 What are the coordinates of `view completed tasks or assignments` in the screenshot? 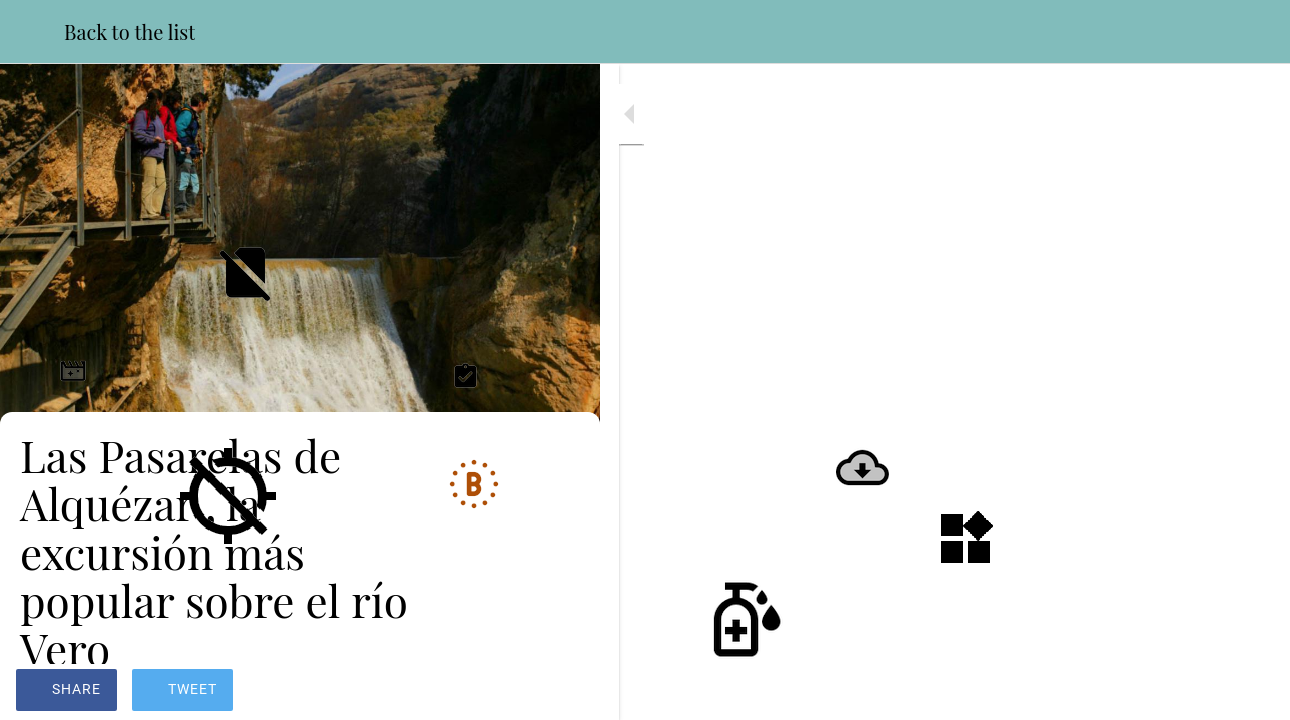 It's located at (465, 376).